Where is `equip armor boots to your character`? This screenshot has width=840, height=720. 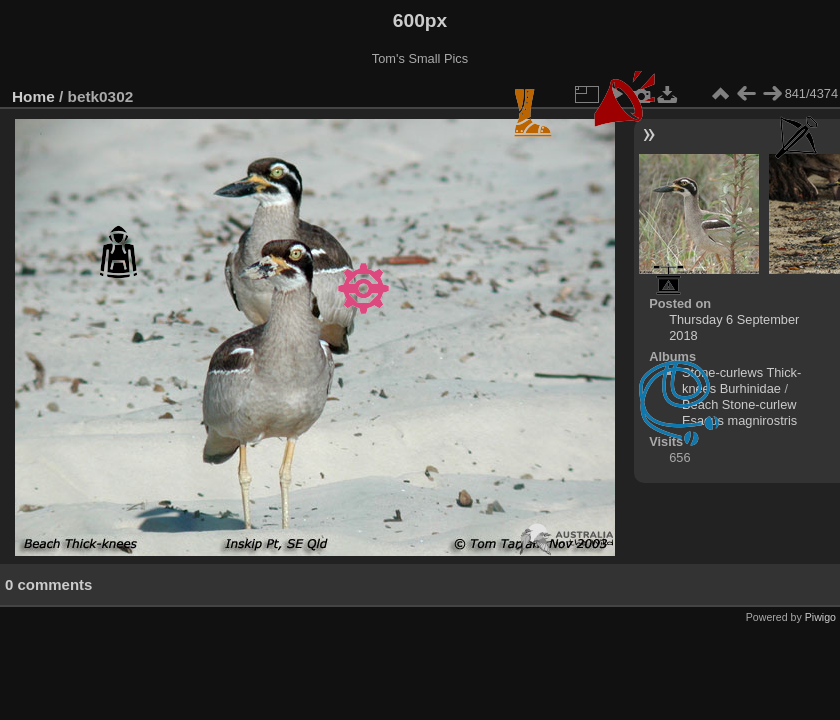
equip armor boots to your character is located at coordinates (533, 113).